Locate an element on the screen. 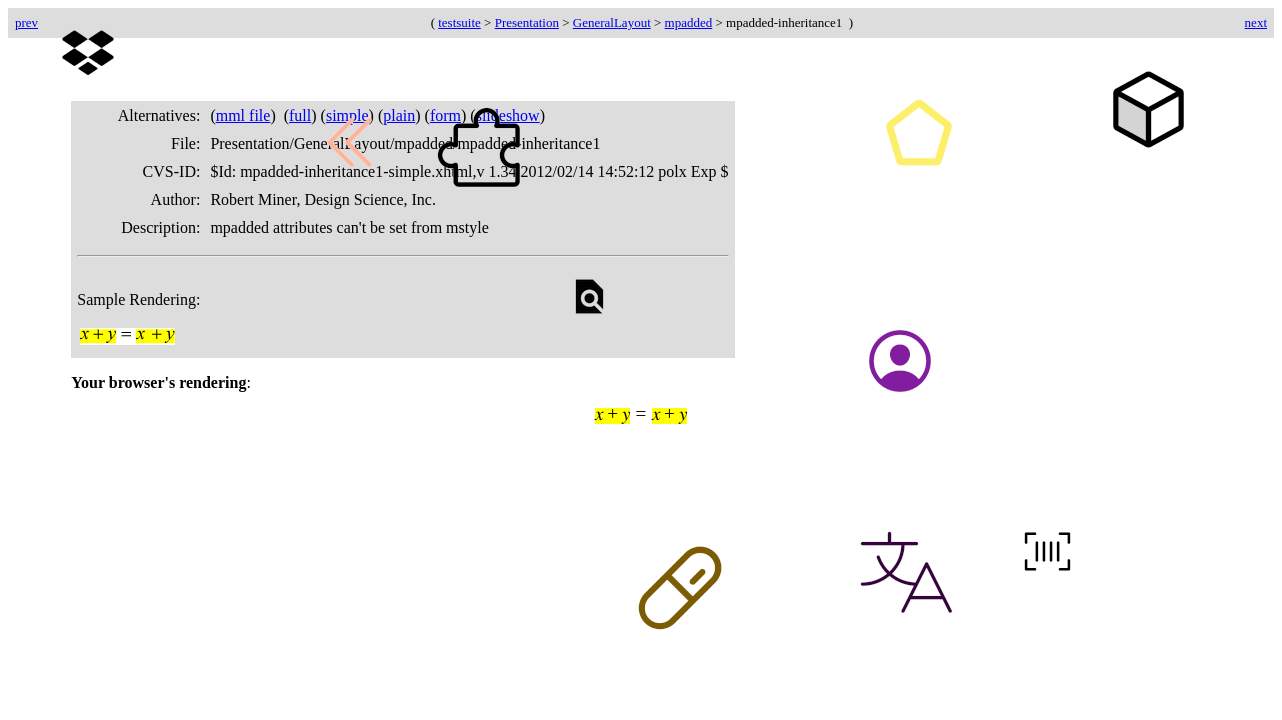 Image resolution: width=1282 pixels, height=720 pixels. access plugins or extensions is located at coordinates (483, 150).